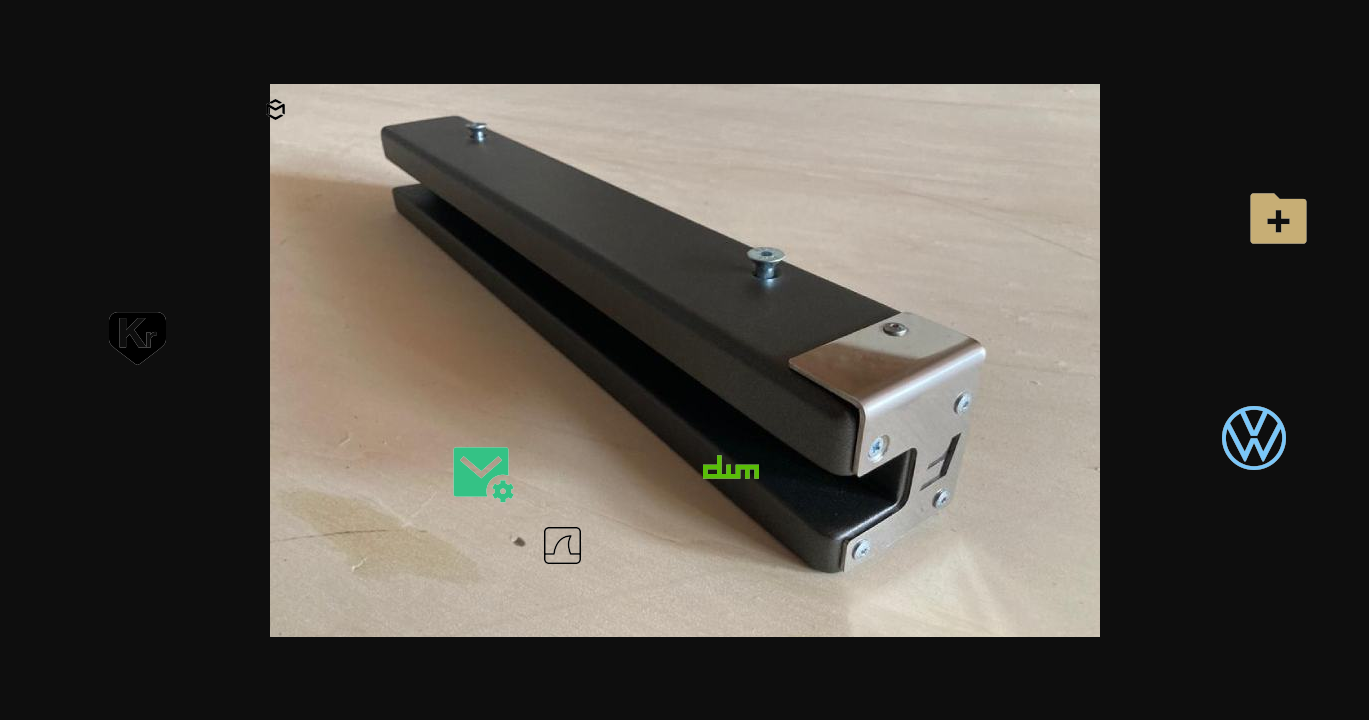 The height and width of the screenshot is (720, 1369). Describe the element at coordinates (137, 338) in the screenshot. I see `kred app or service logo` at that location.